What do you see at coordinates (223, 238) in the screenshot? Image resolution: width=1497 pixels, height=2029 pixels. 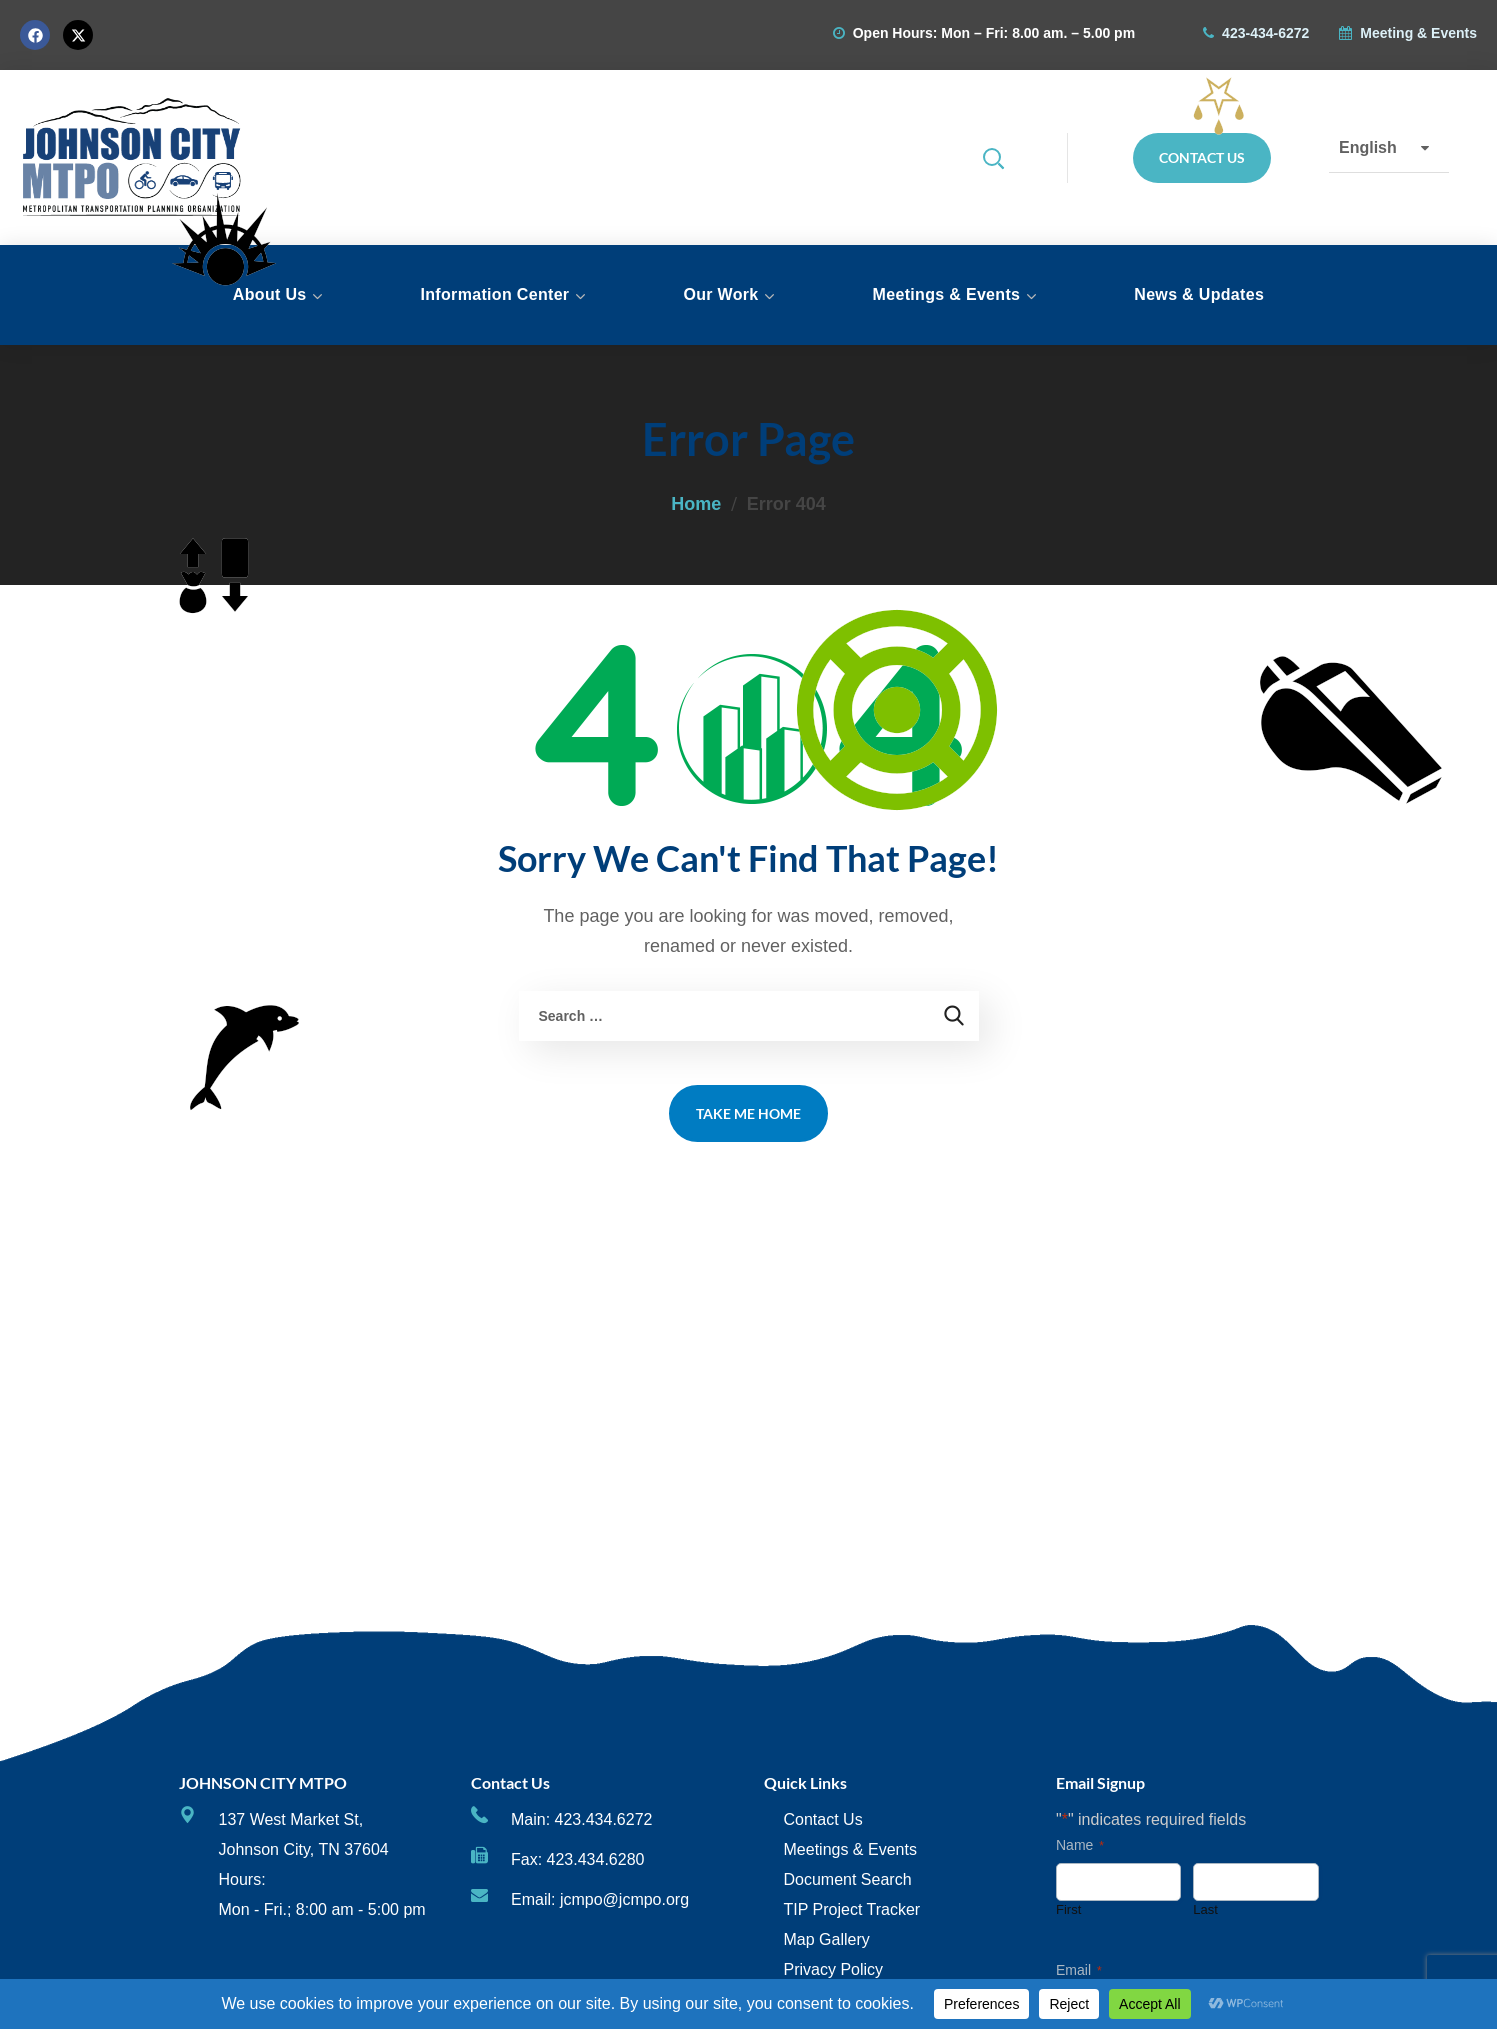 I see `view in-game time or day/night cycle` at bounding box center [223, 238].